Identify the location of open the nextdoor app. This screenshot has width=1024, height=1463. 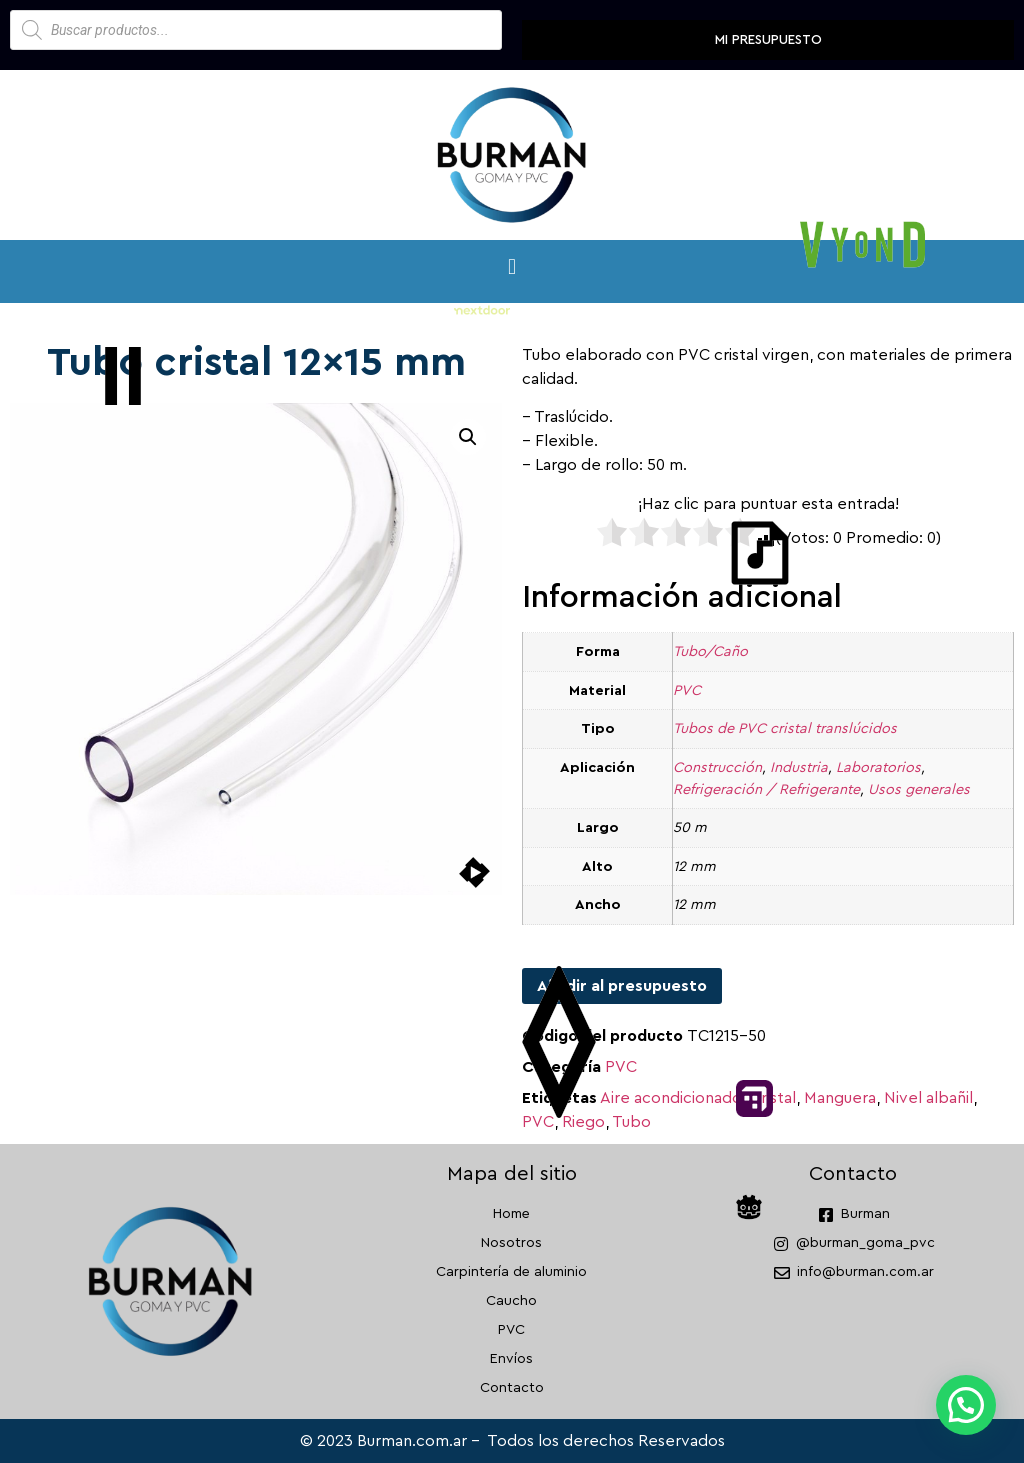
(482, 310).